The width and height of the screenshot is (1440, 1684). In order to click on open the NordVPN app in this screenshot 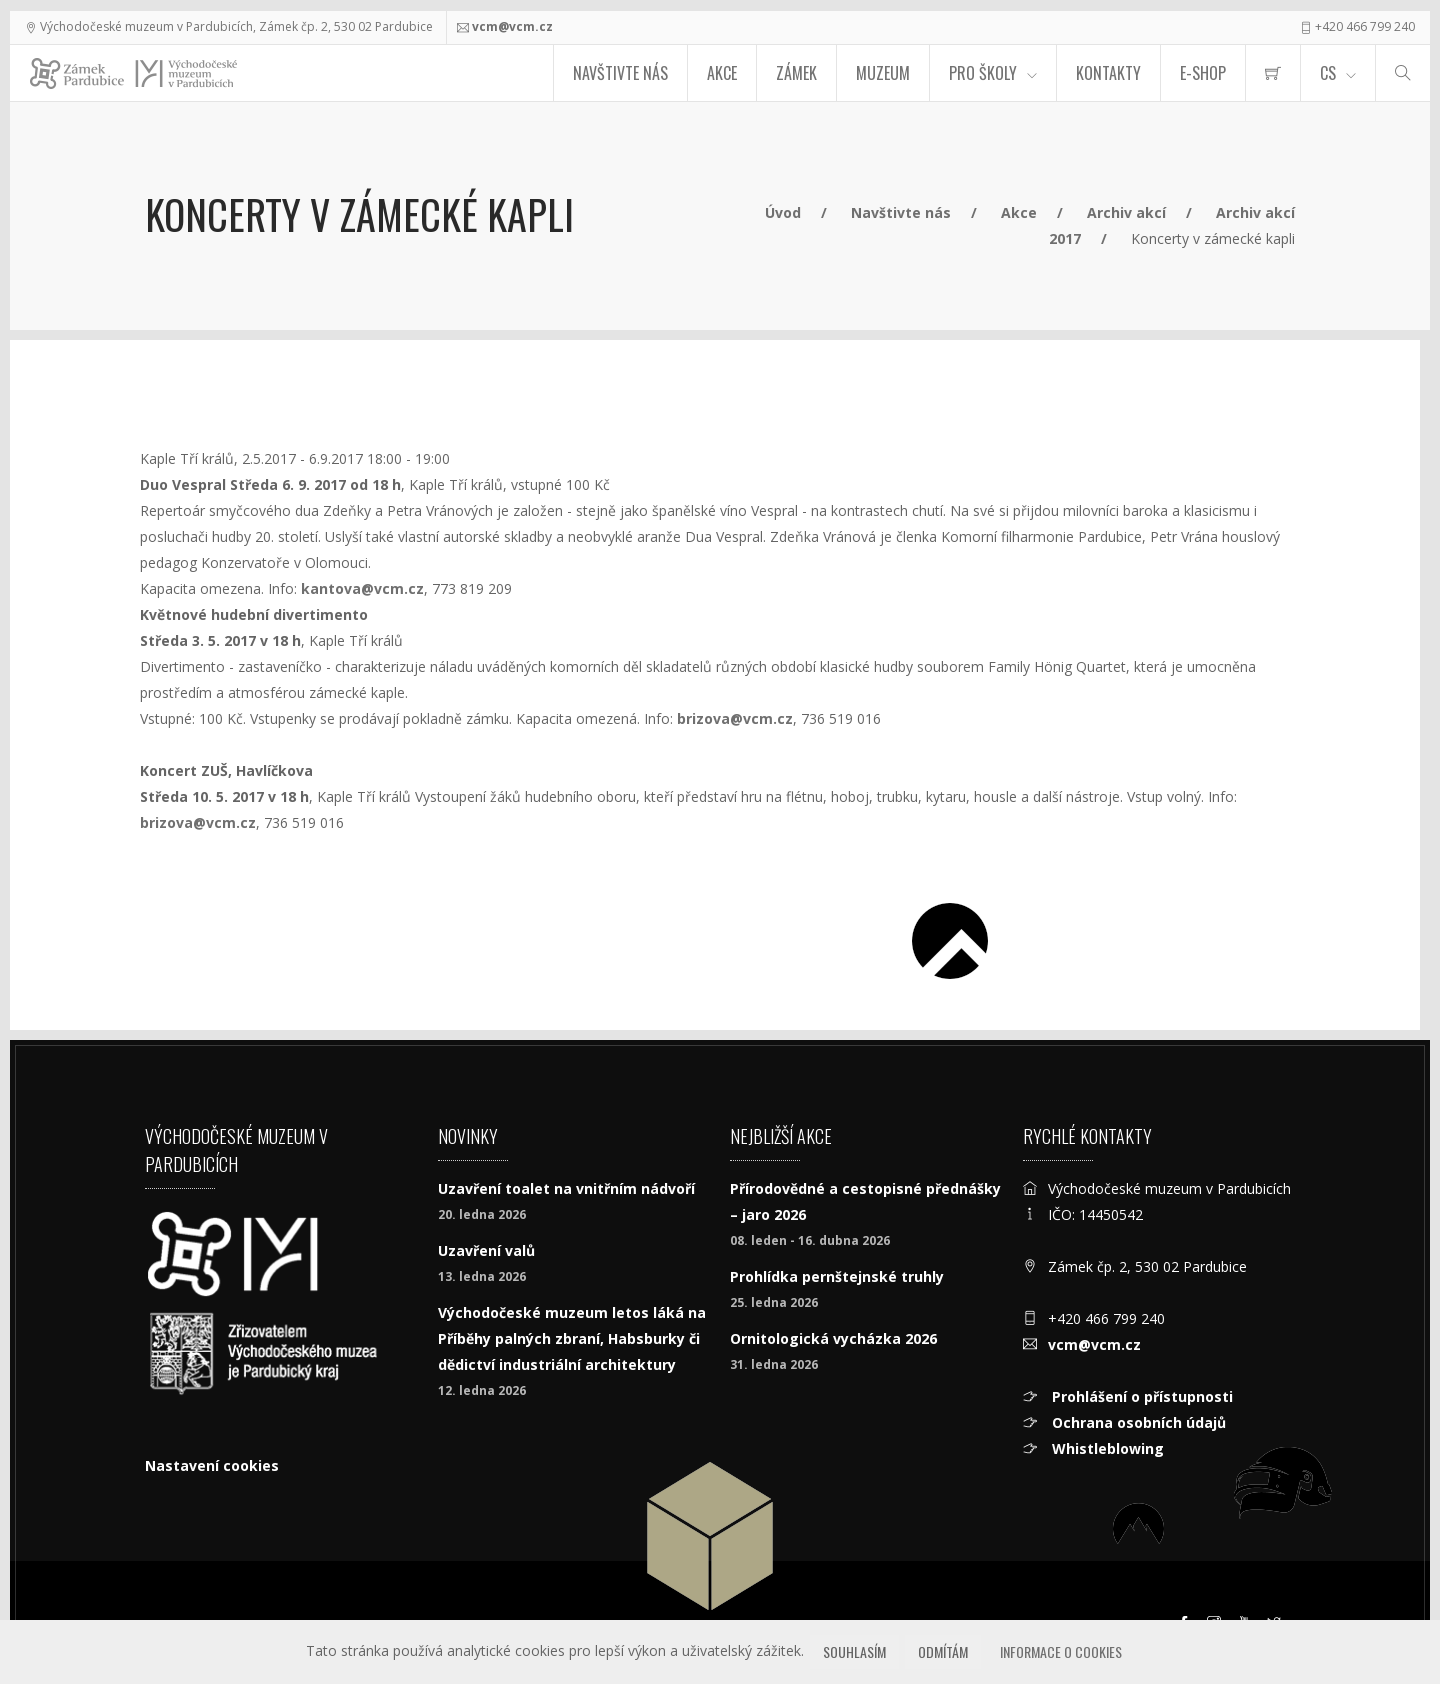, I will do `click(1138, 1523)`.